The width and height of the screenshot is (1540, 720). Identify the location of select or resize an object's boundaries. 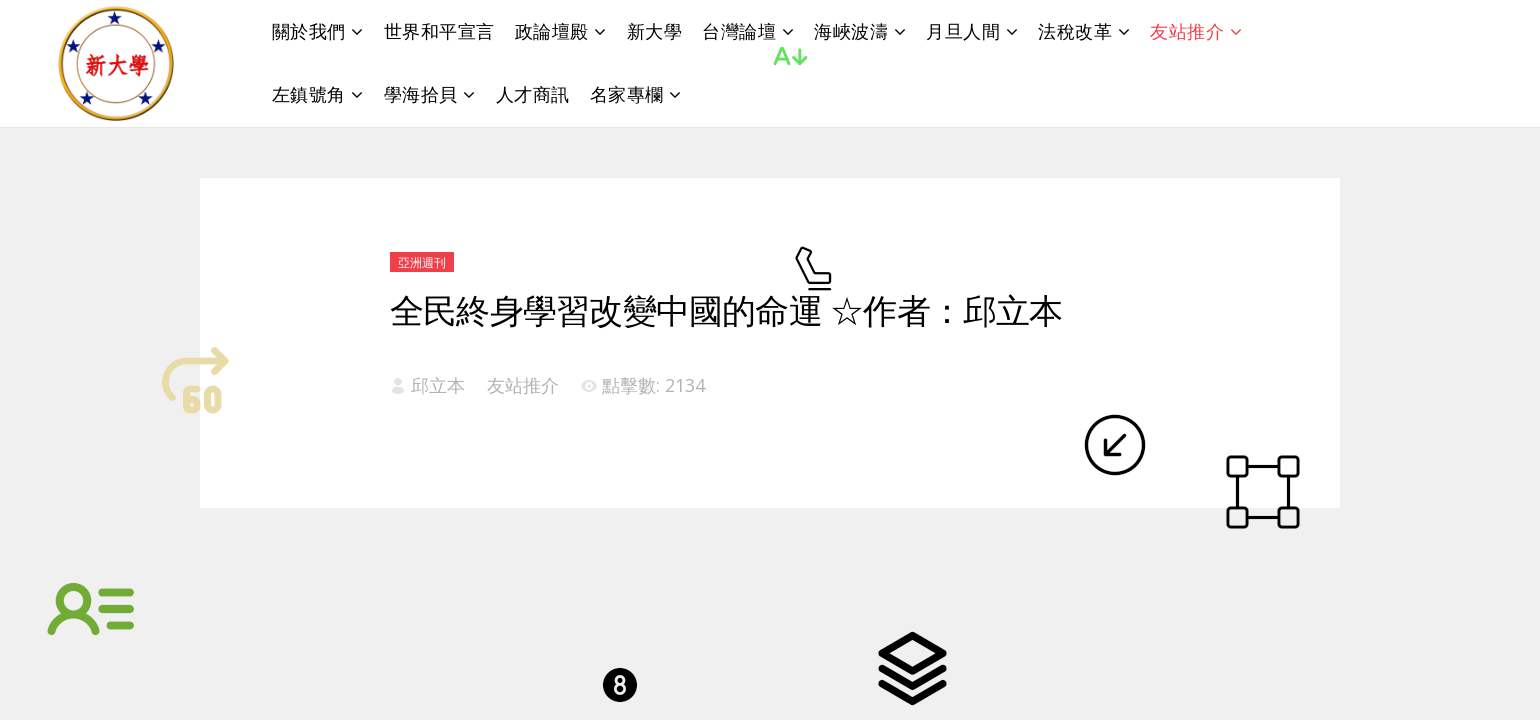
(1263, 492).